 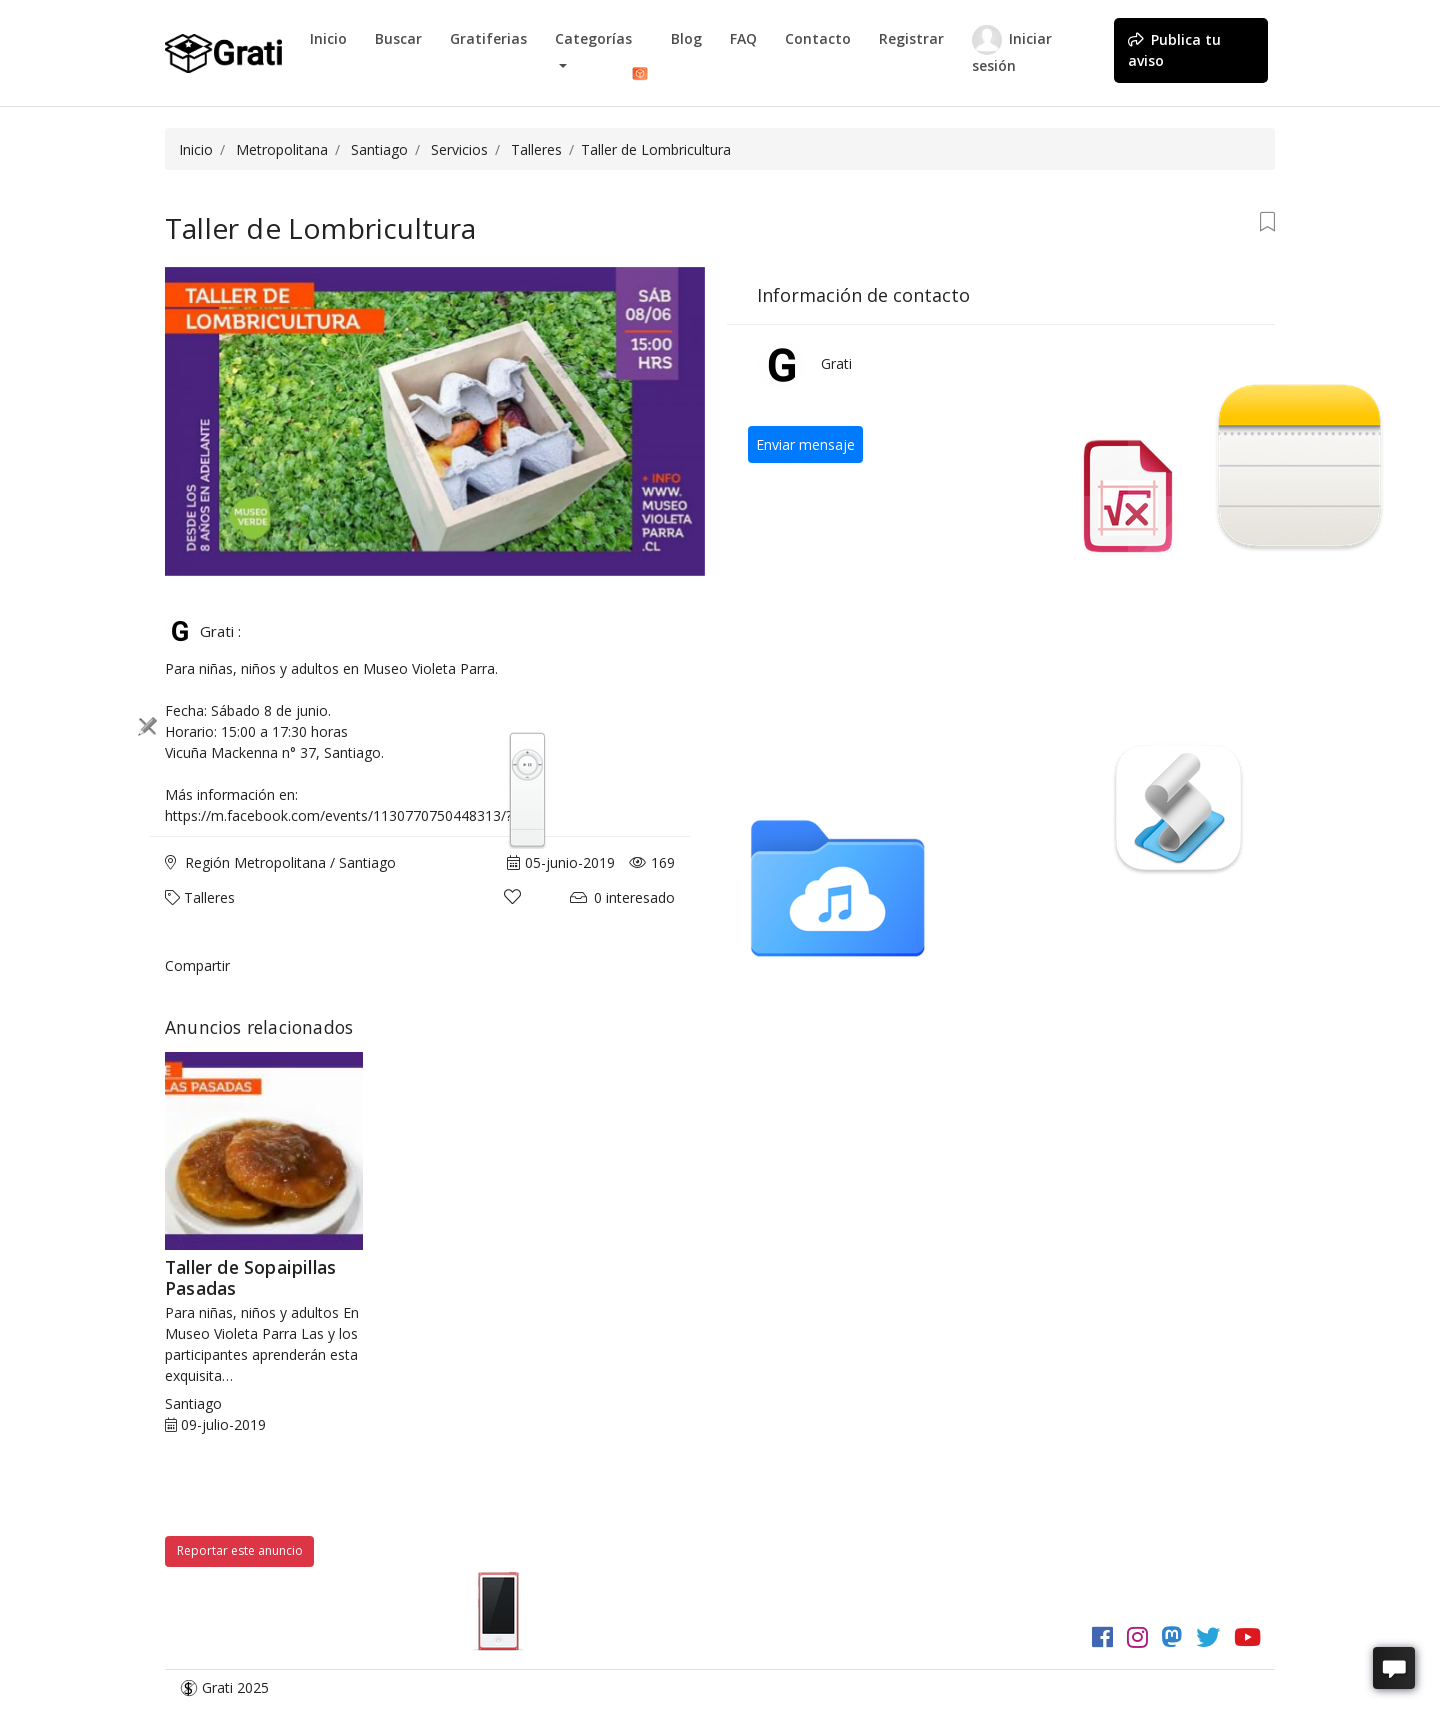 I want to click on iPod nano device in pink, so click(x=498, y=1611).